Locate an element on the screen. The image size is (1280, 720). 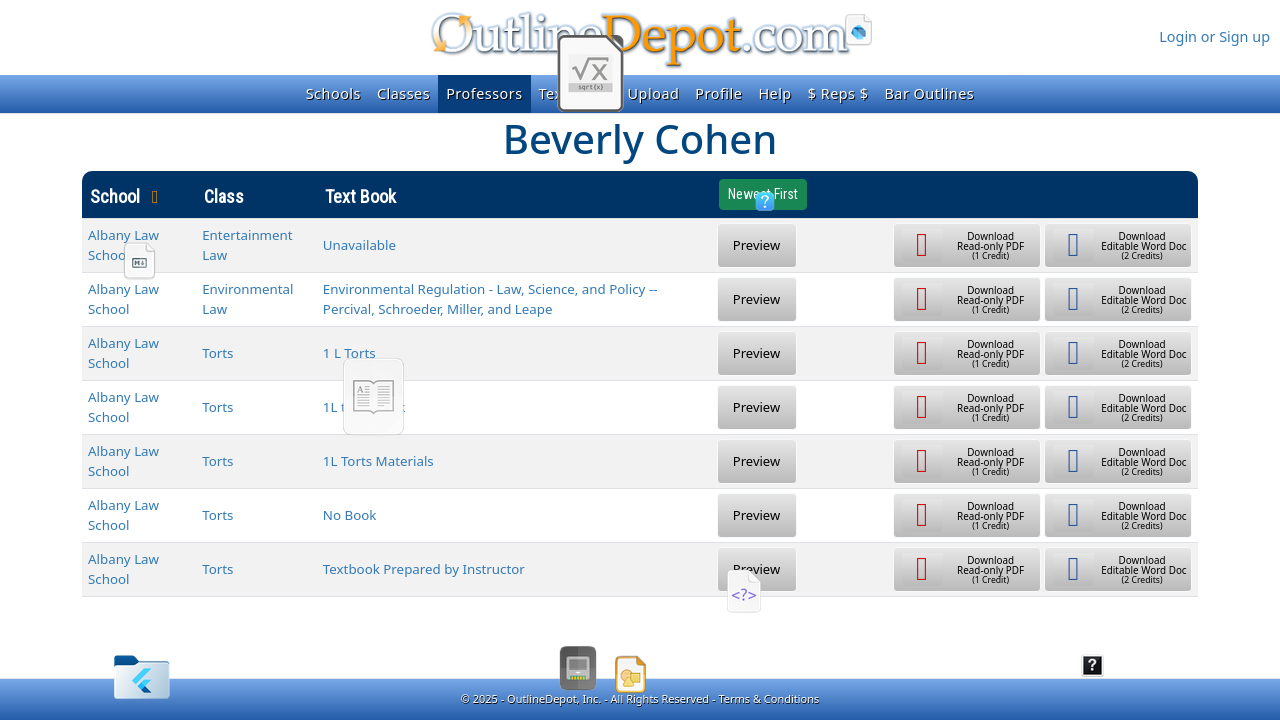
sega genesis 32x rom file is located at coordinates (578, 668).